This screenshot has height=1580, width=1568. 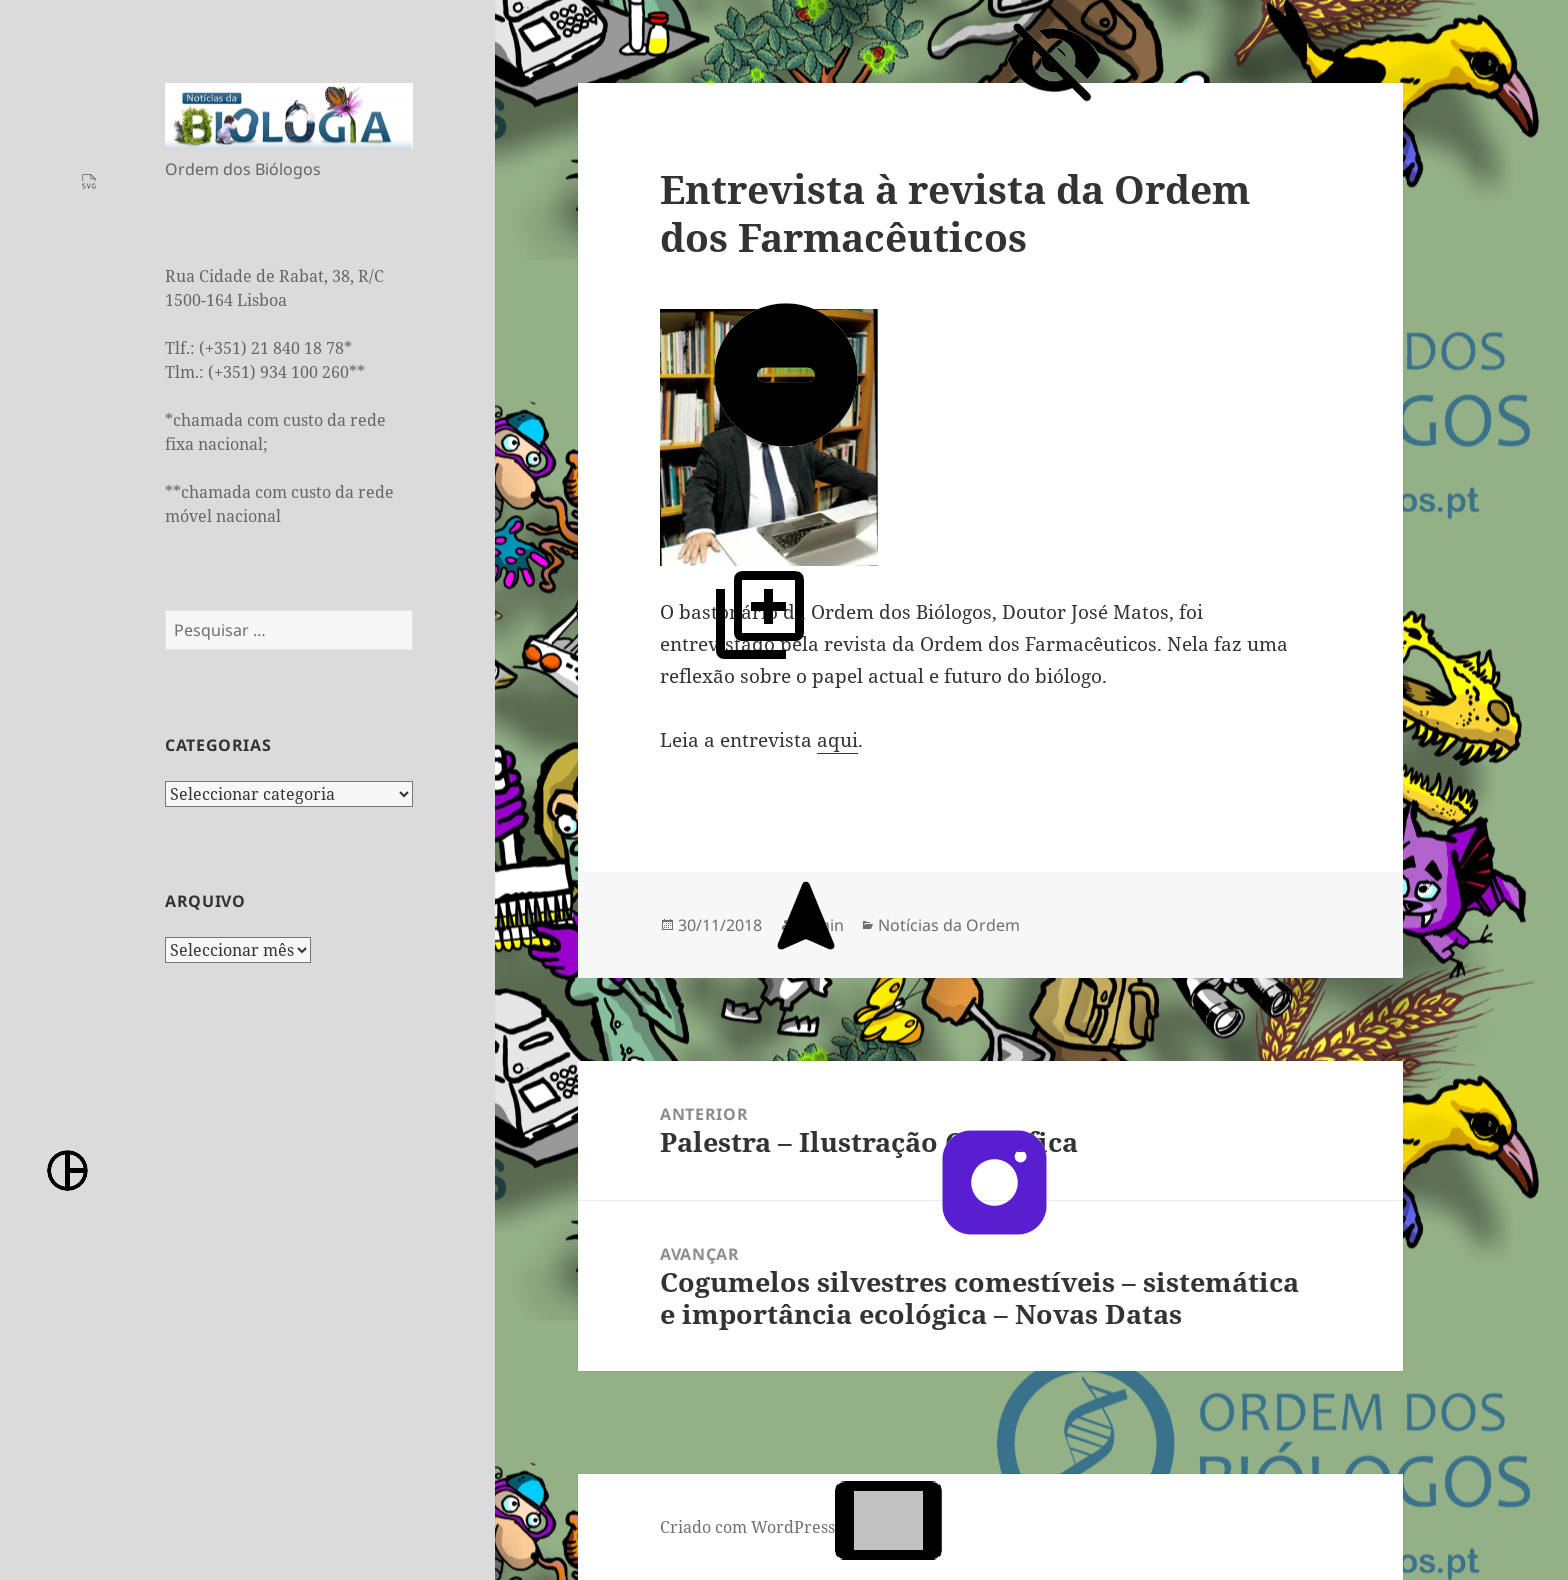 What do you see at coordinates (888, 1520) in the screenshot?
I see `switch to tablet view or layout` at bounding box center [888, 1520].